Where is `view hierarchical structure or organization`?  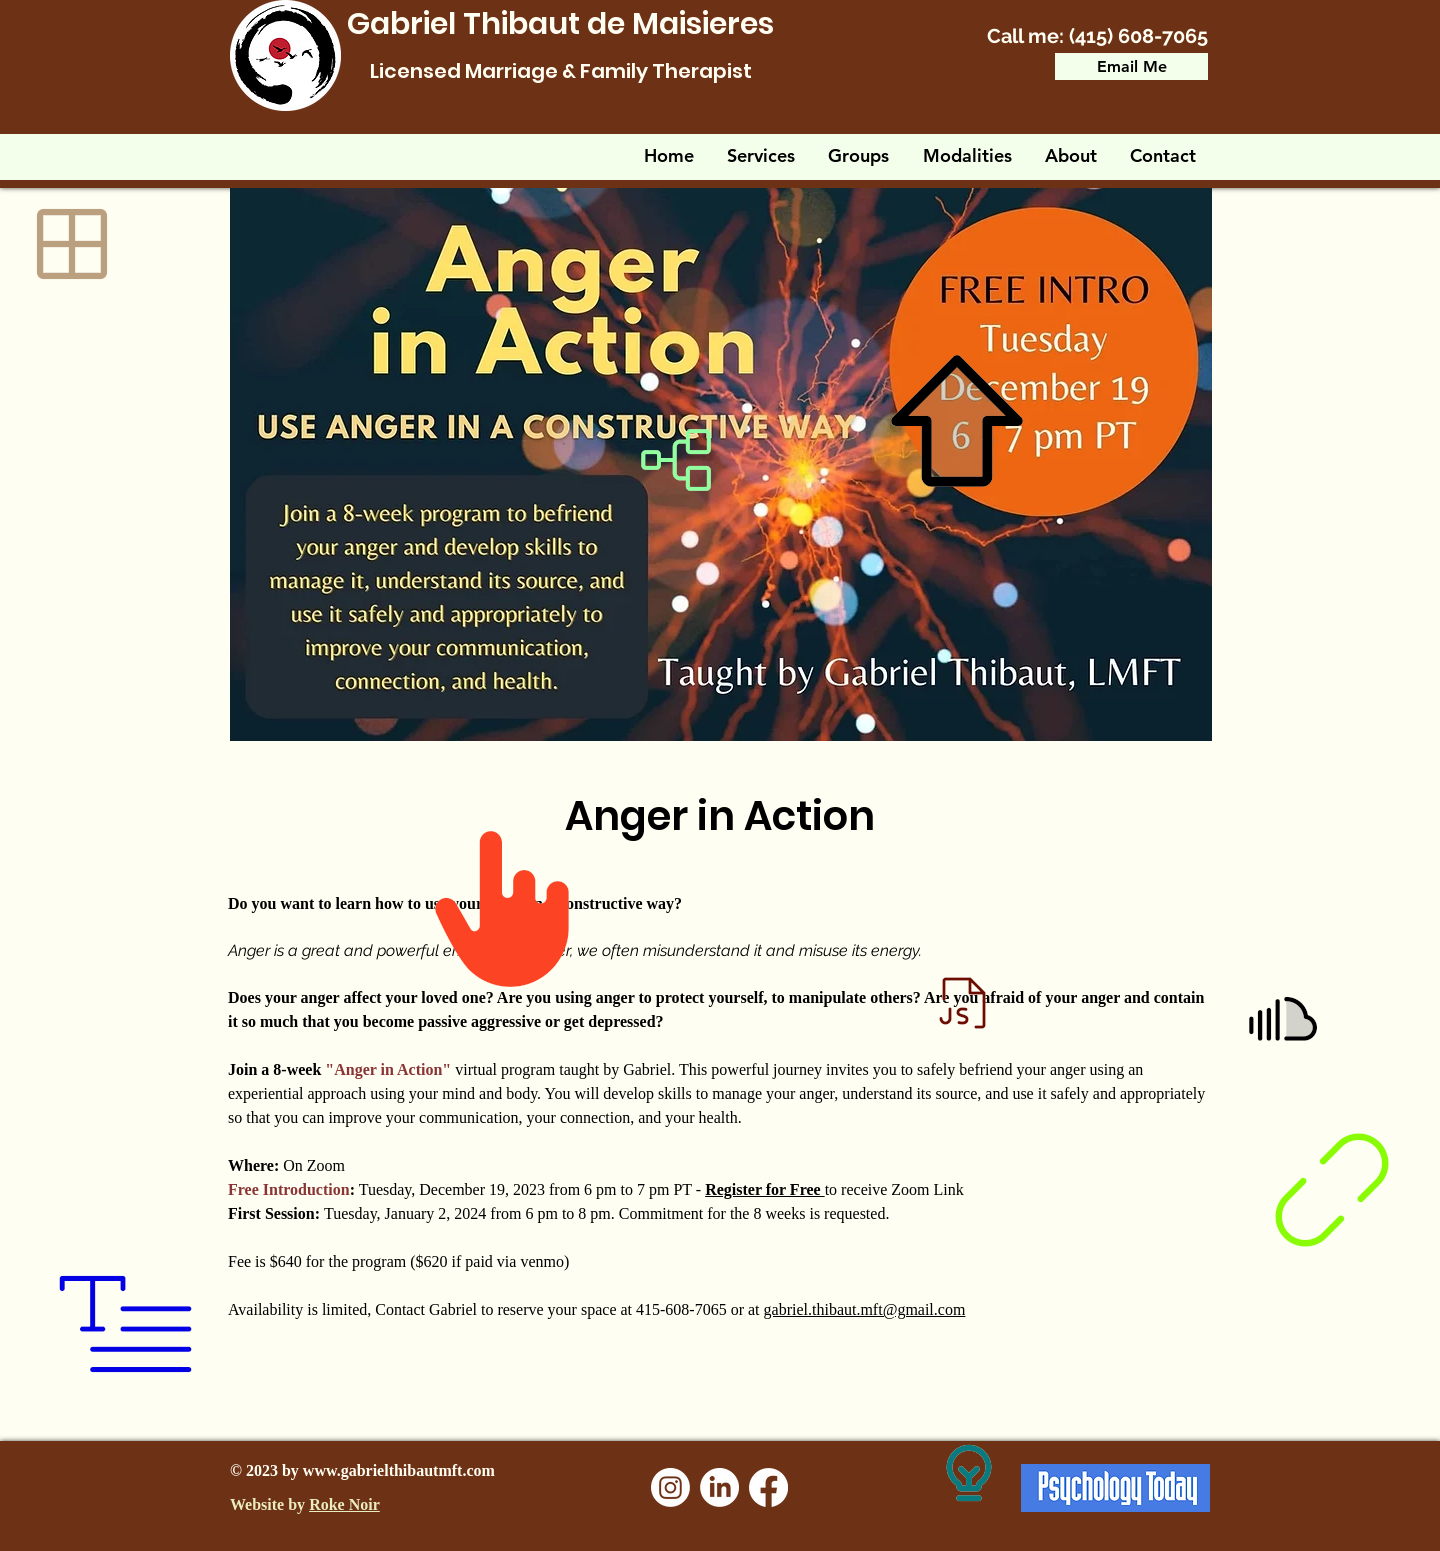 view hierarchical structure or organization is located at coordinates (680, 460).